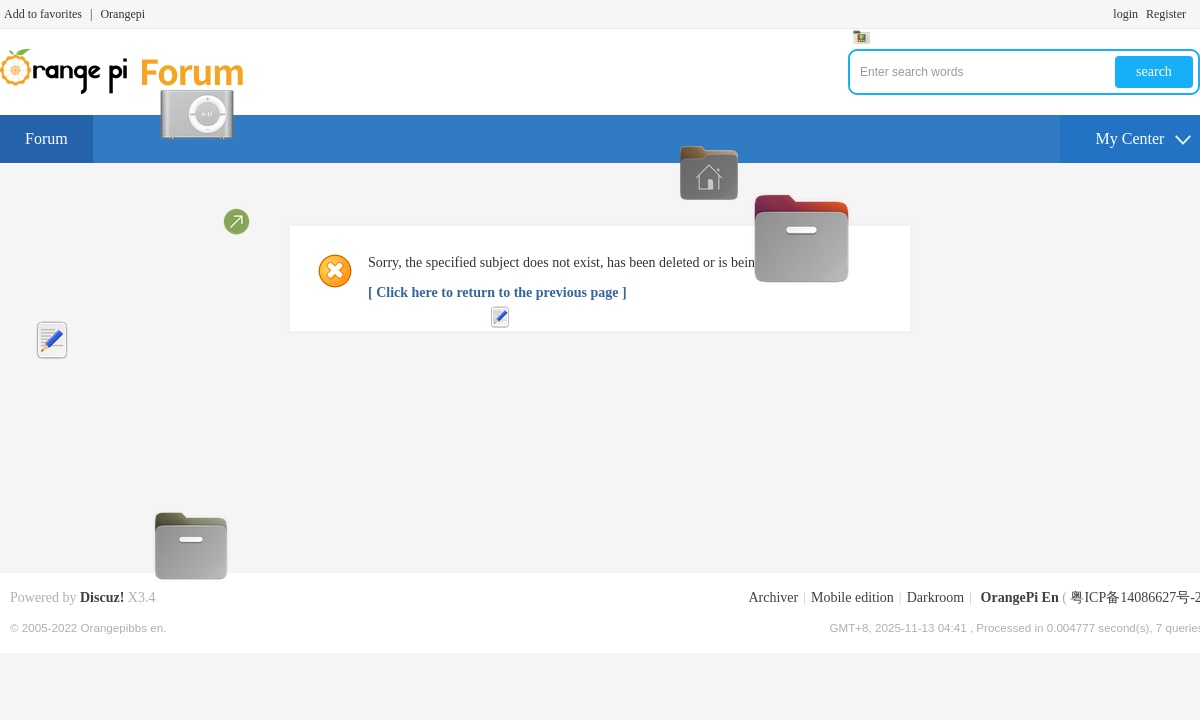 The height and width of the screenshot is (720, 1200). I want to click on open PowerToys settings folder, so click(861, 37).